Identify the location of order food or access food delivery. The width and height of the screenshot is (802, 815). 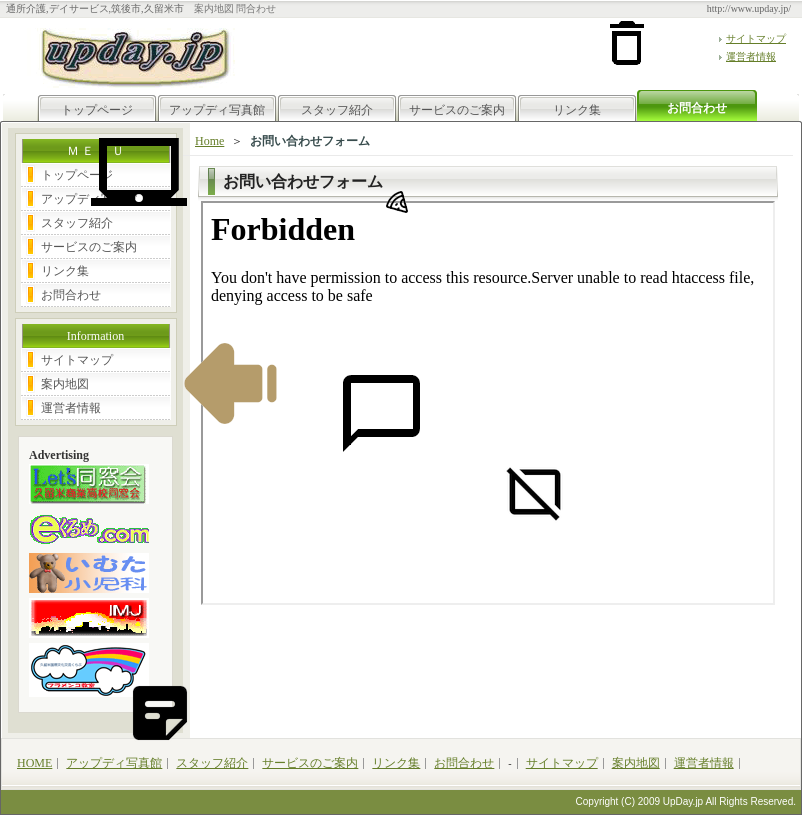
(397, 202).